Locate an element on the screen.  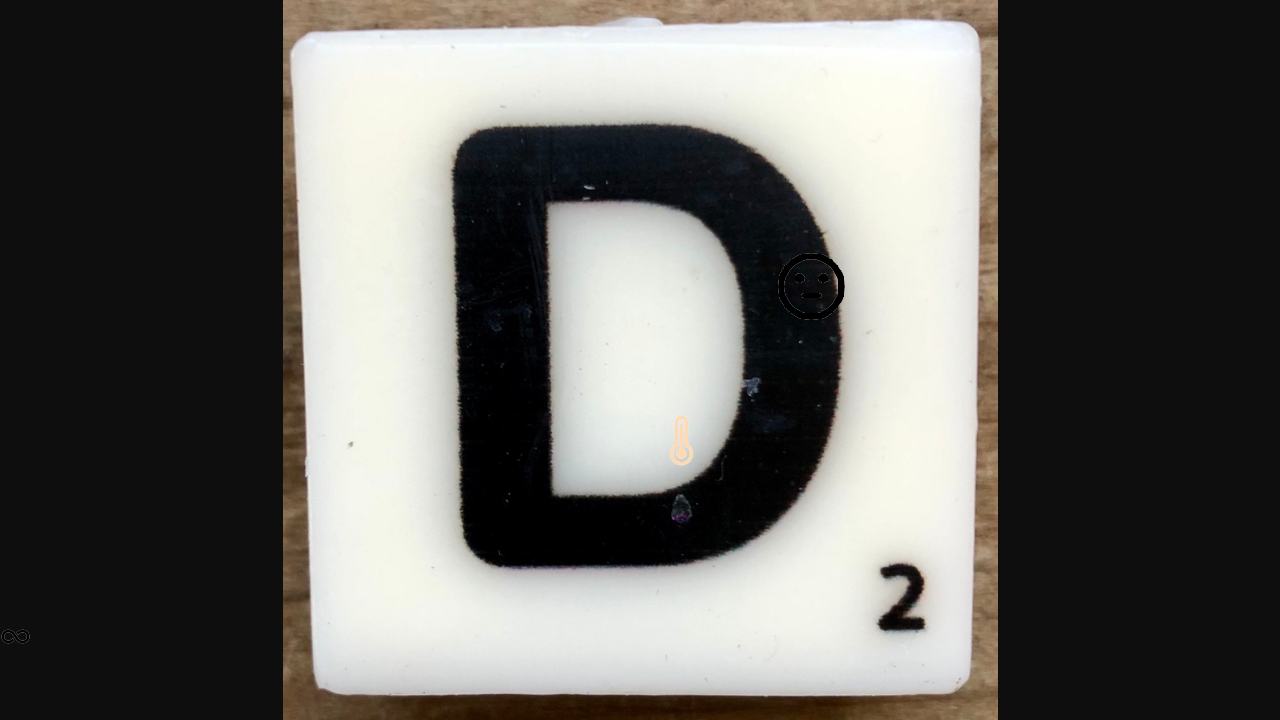
indicates neutral feedback or rating is located at coordinates (811, 286).